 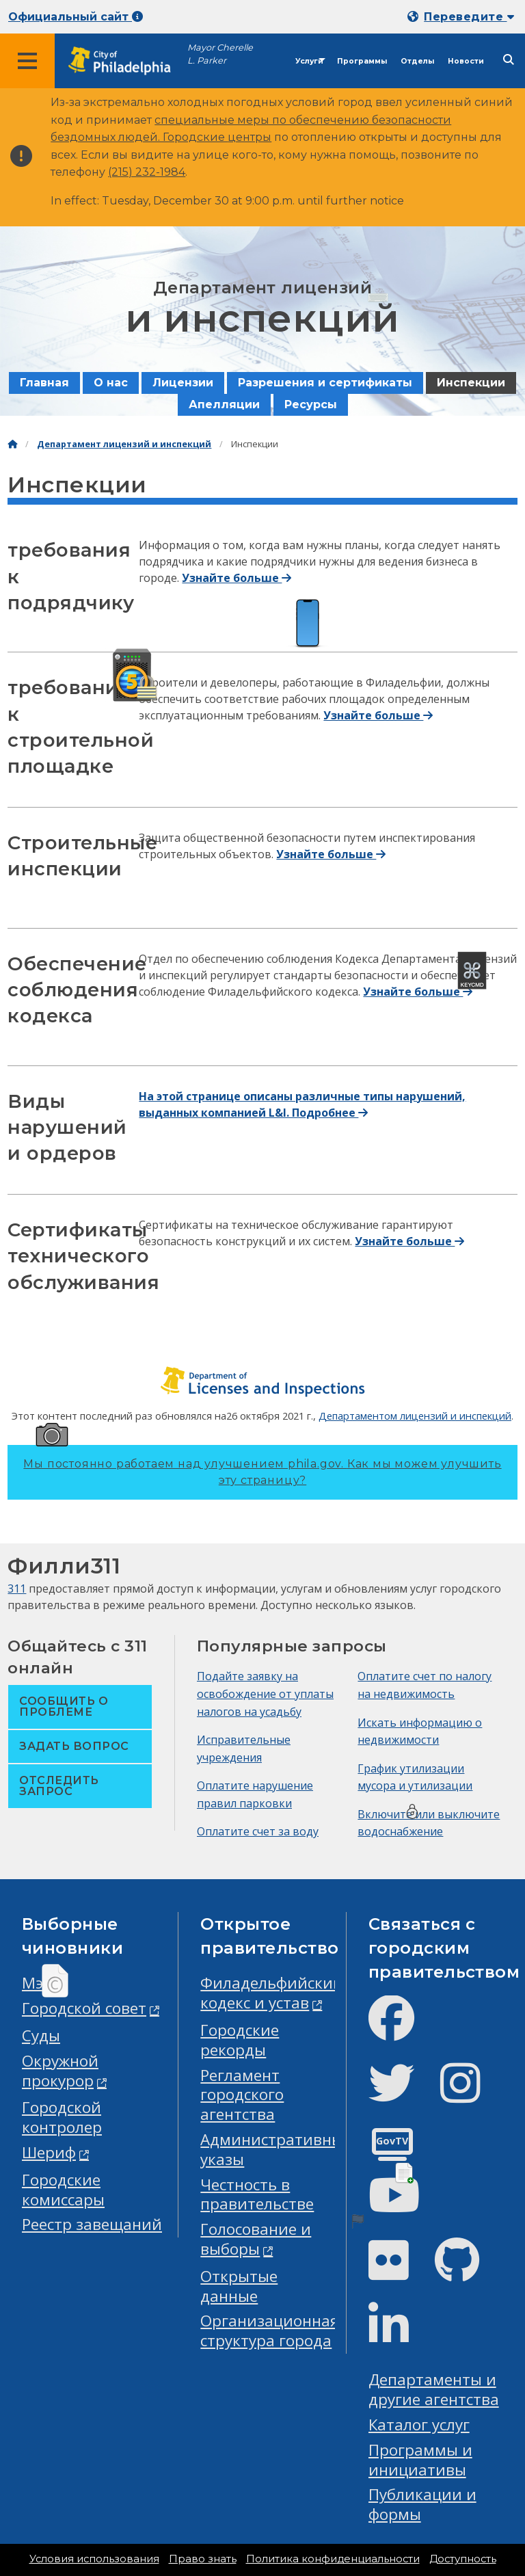 What do you see at coordinates (132, 675) in the screenshot?
I see `locked RAID 5 storage array` at bounding box center [132, 675].